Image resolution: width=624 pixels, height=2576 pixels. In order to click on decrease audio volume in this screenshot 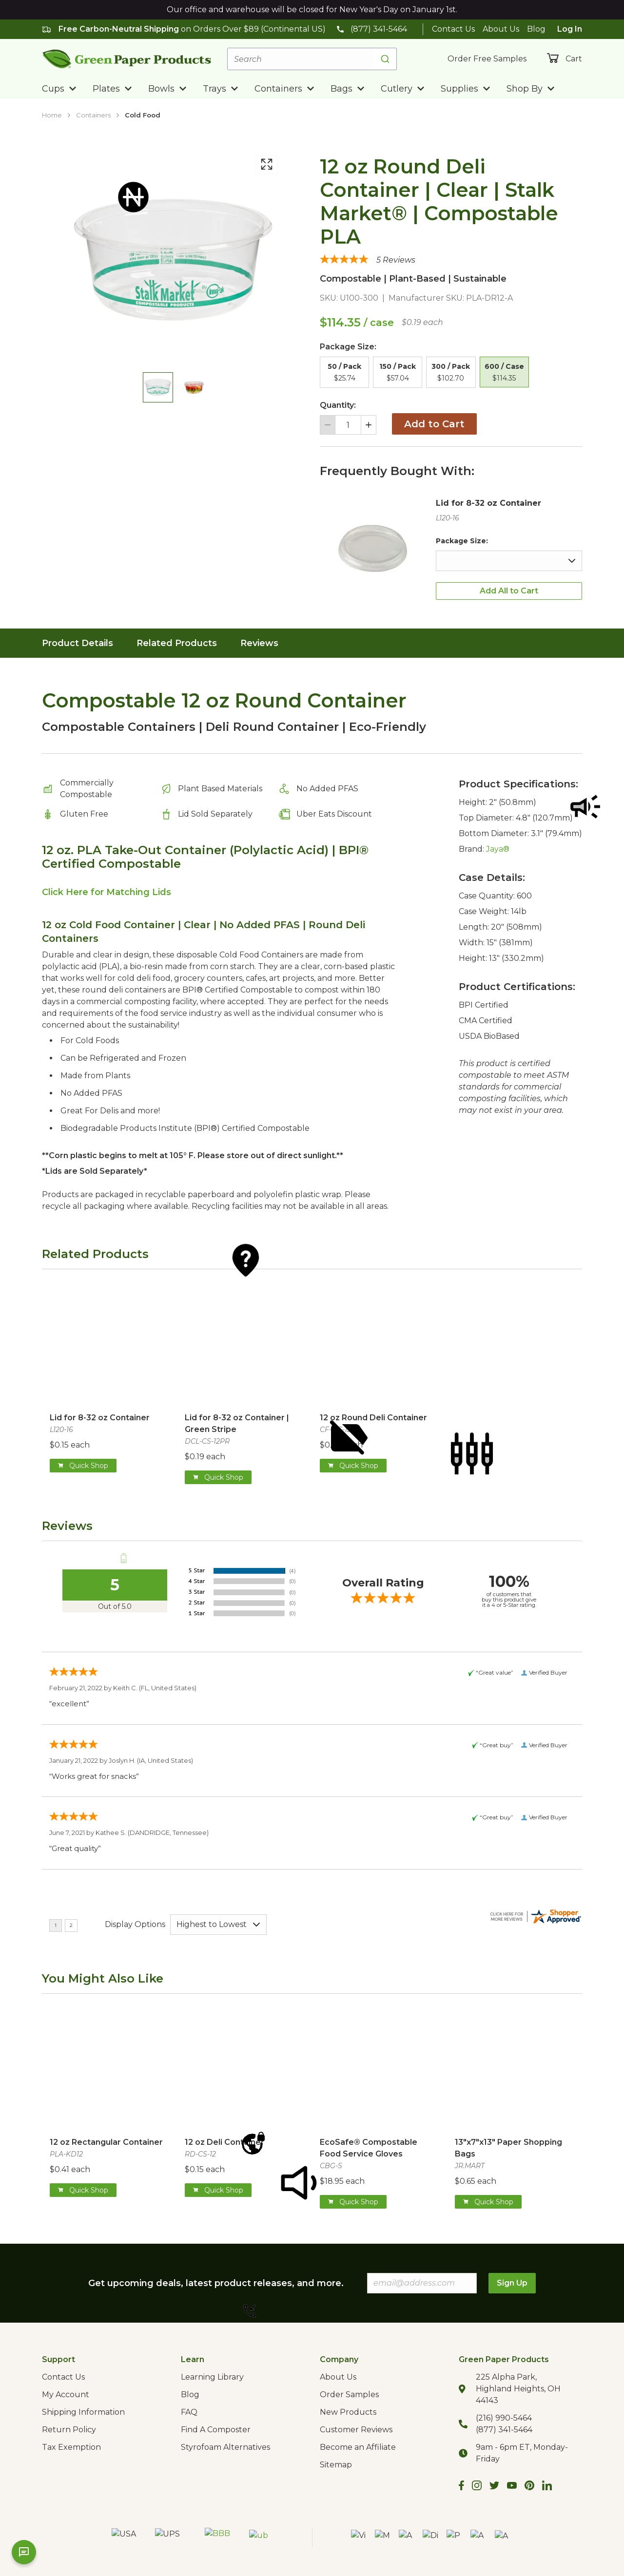, I will do `click(298, 2183)`.